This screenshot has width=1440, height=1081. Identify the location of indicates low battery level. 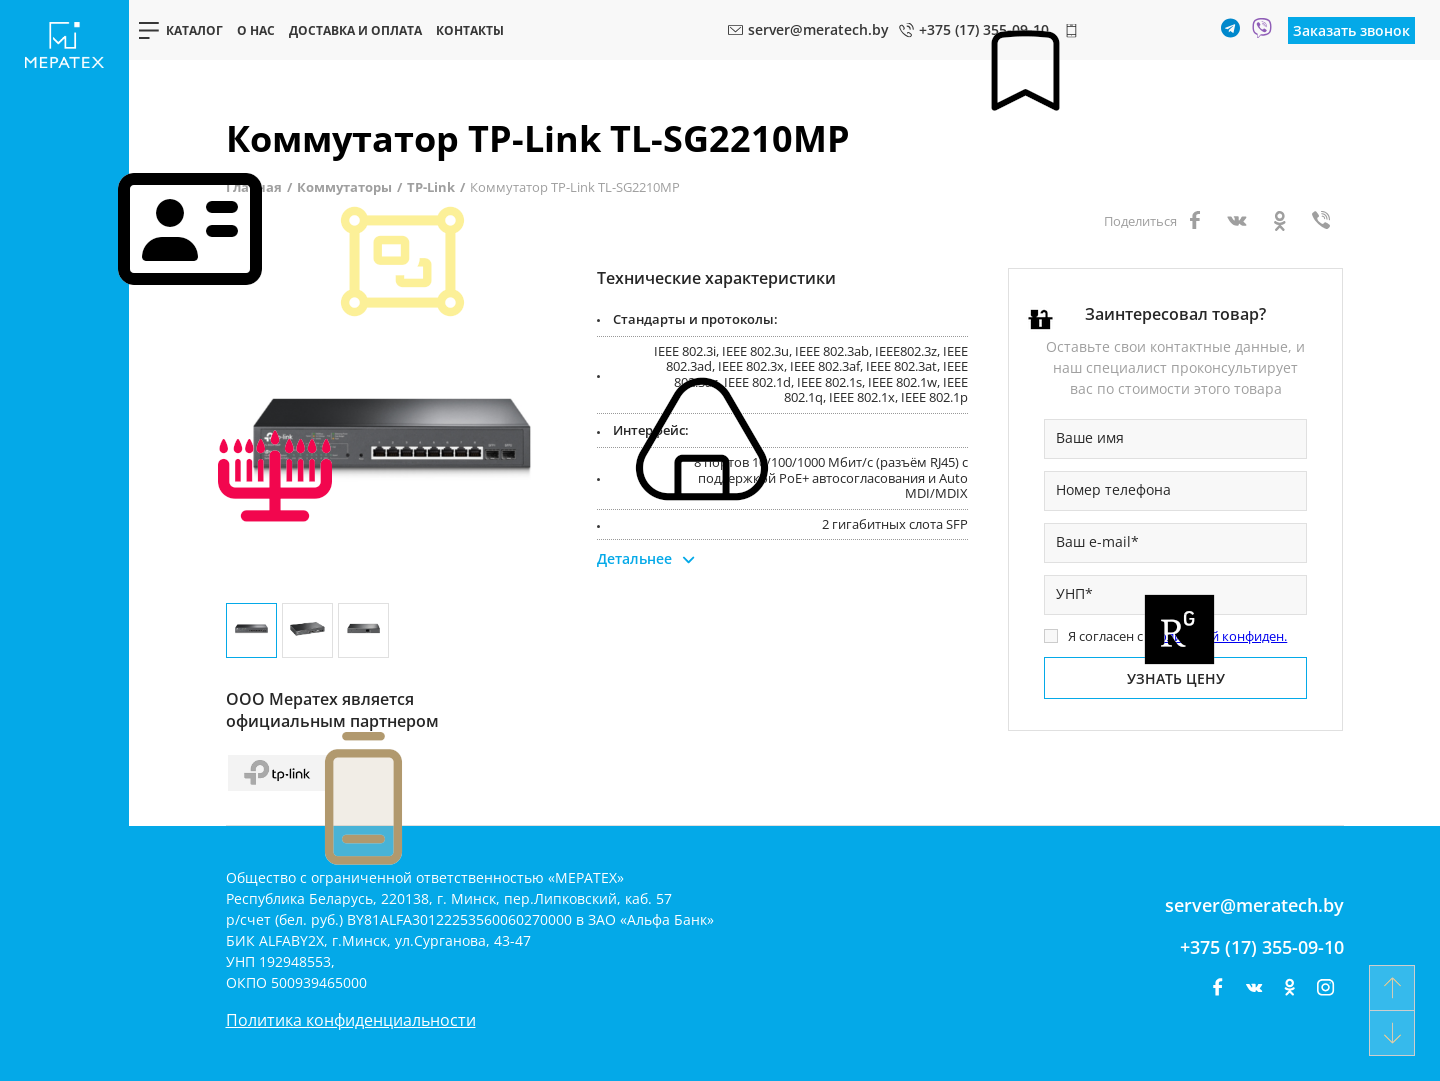
(363, 800).